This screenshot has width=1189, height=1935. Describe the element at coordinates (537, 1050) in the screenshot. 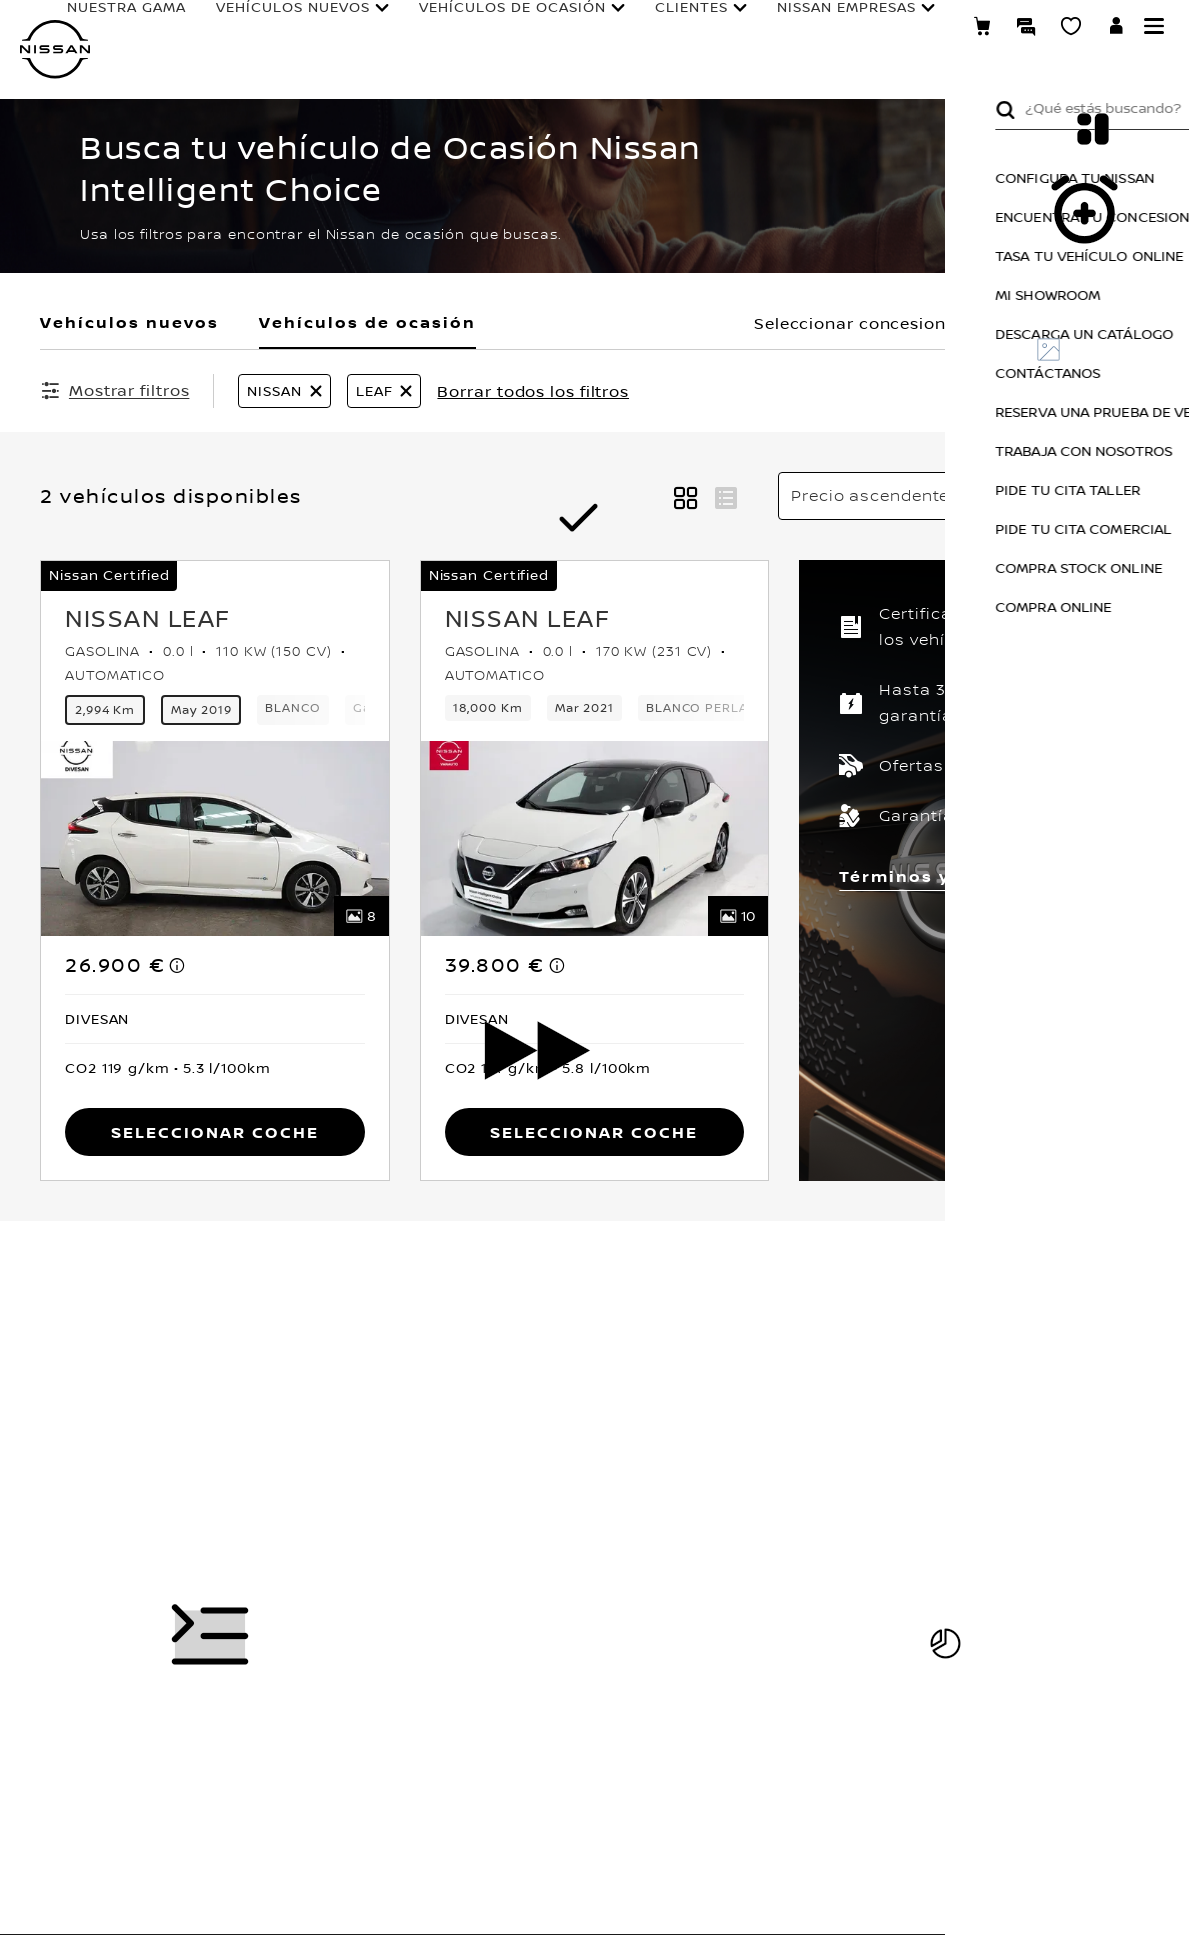

I see `skip to next track or media` at that location.